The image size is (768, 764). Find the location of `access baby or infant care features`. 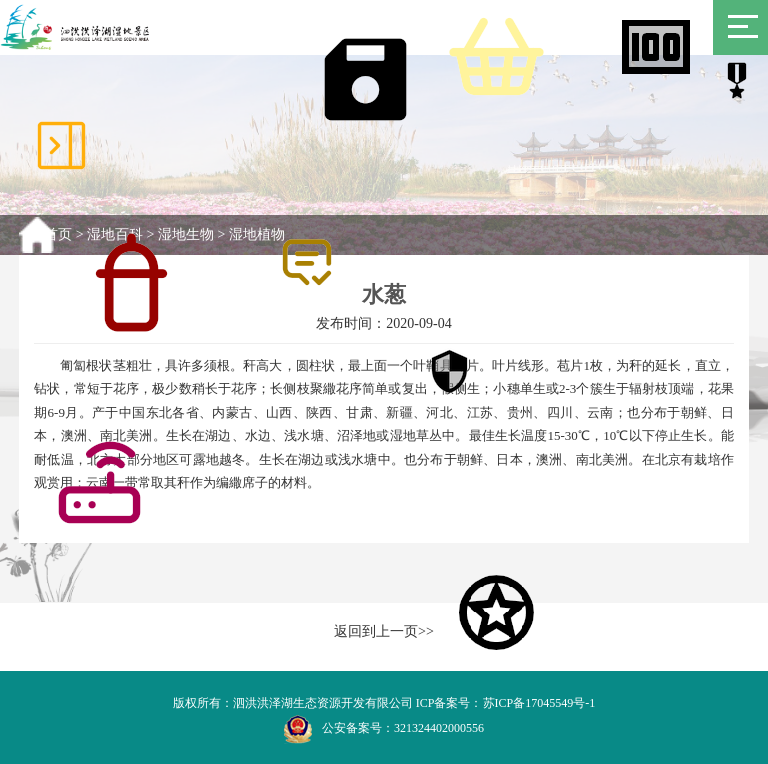

access baby or infant care features is located at coordinates (131, 282).